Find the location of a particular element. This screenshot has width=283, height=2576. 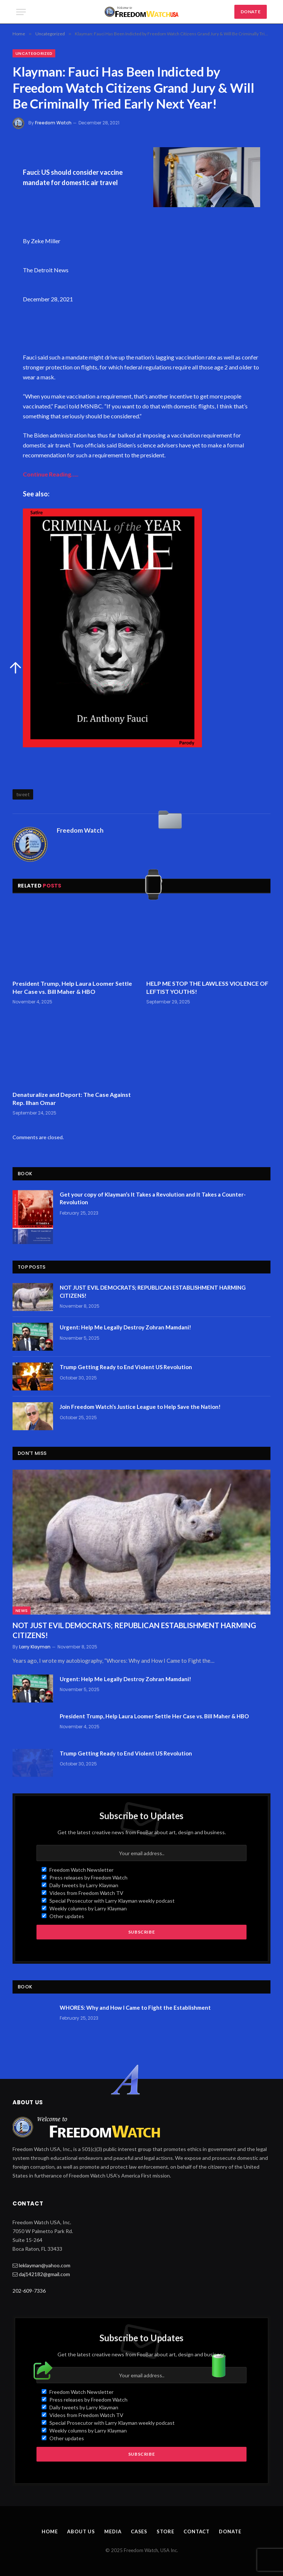

apple watch device in connected devices list is located at coordinates (153, 885).